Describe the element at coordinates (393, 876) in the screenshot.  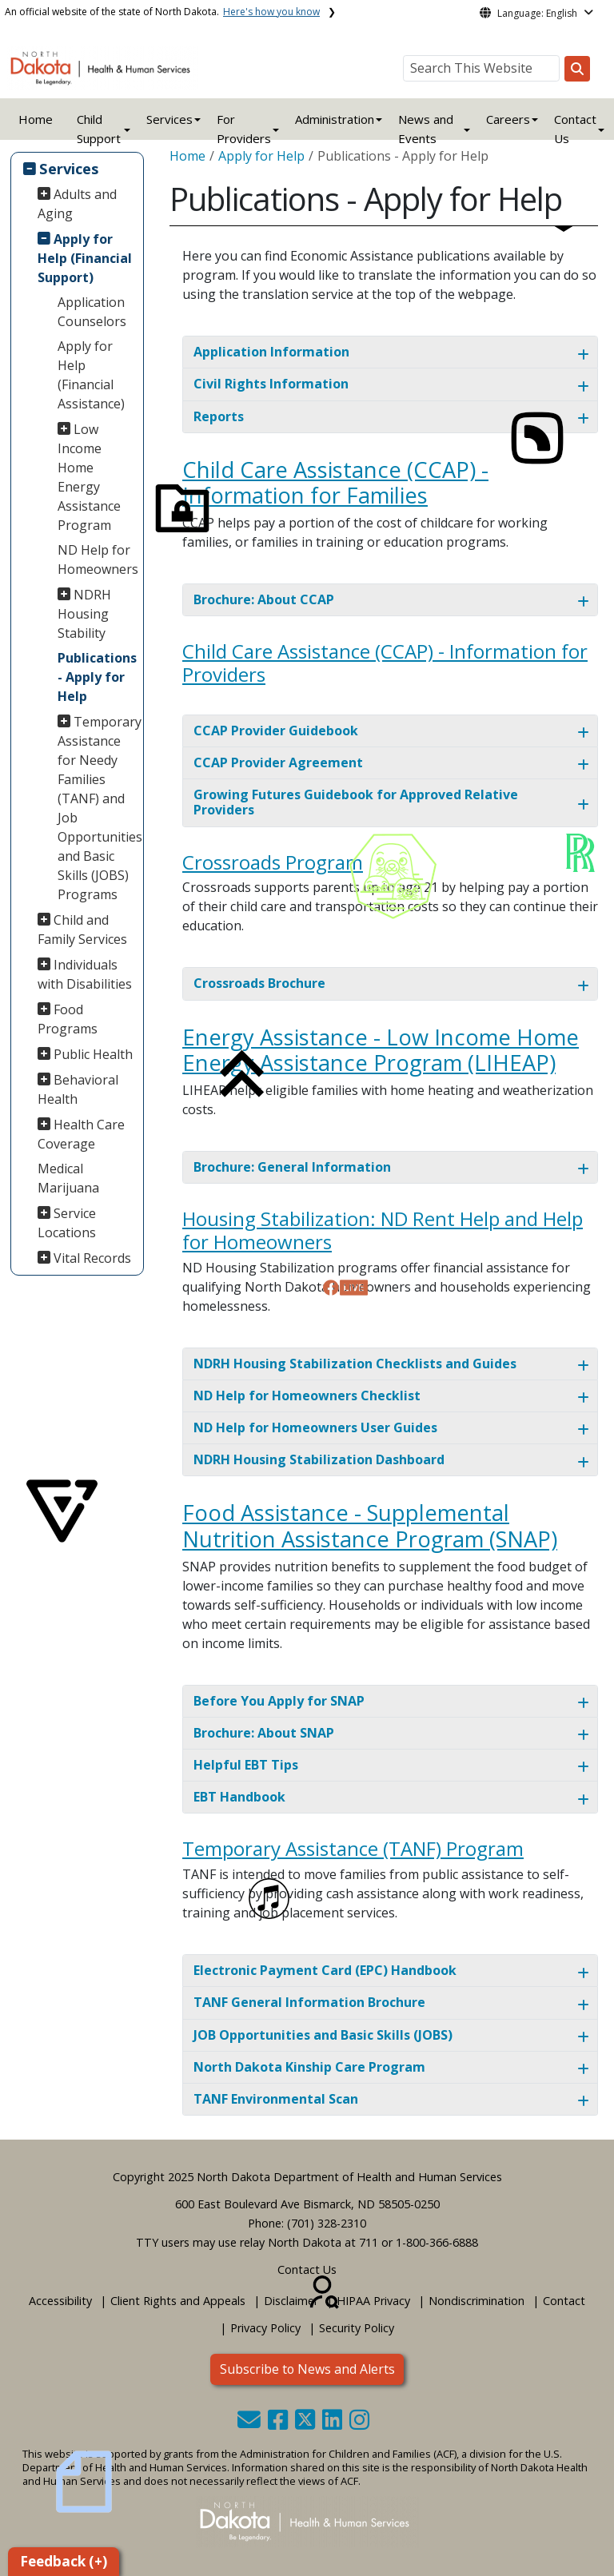
I see `open podman container management application` at that location.